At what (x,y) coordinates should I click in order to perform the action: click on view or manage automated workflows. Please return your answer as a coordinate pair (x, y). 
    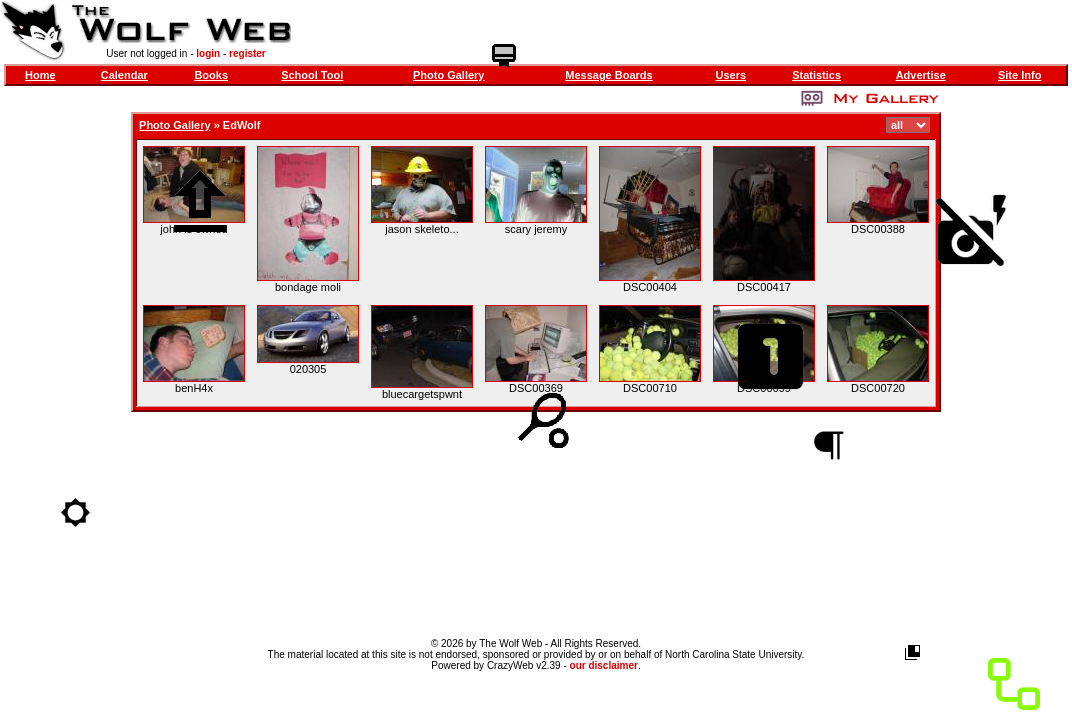
    Looking at the image, I should click on (1014, 684).